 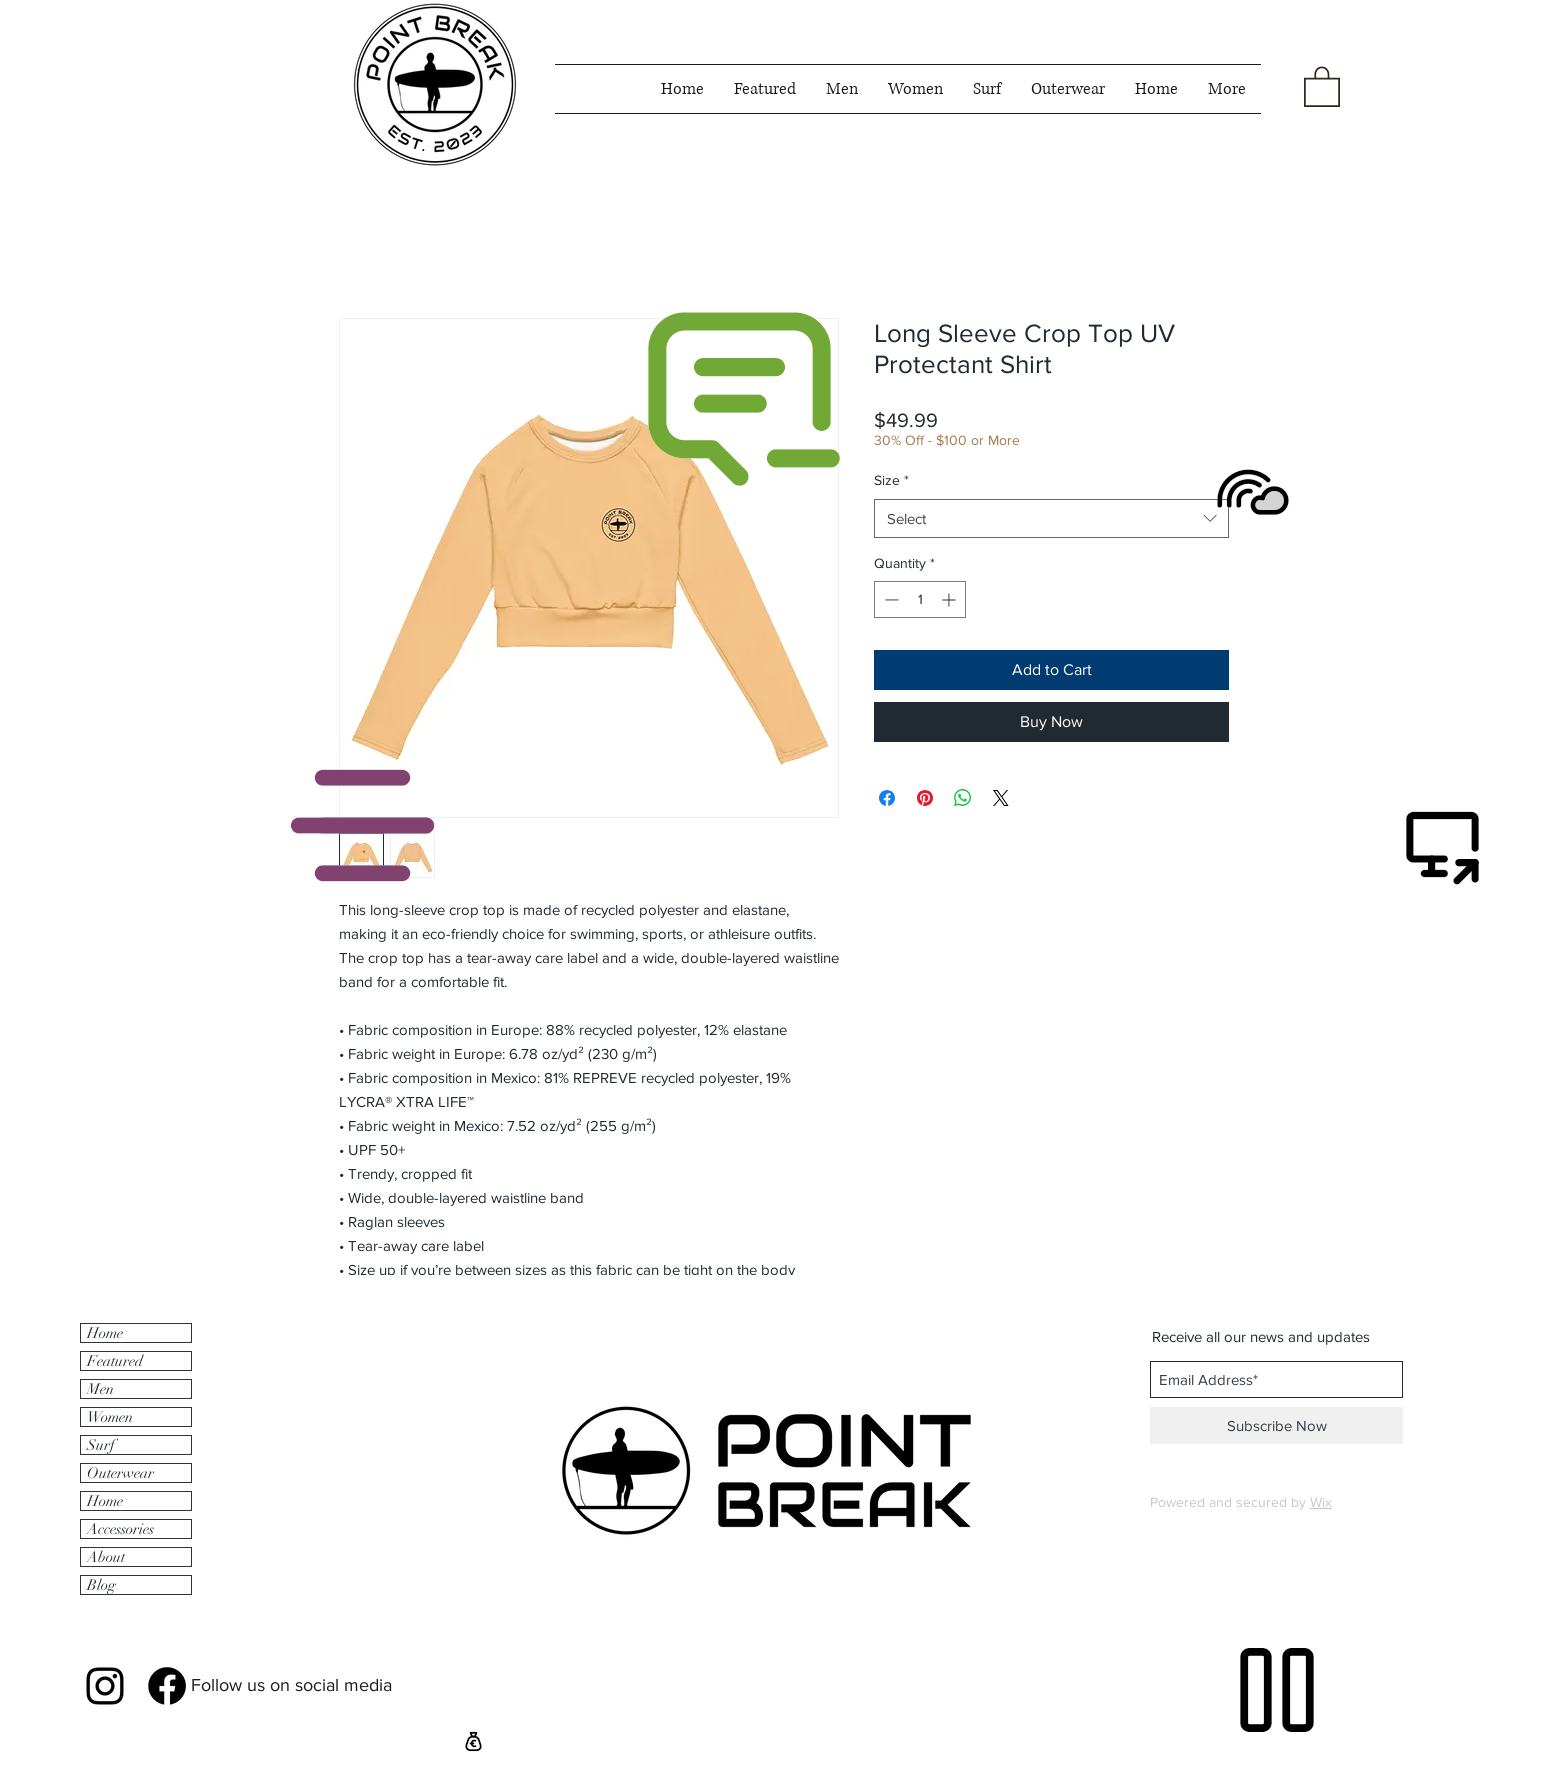 What do you see at coordinates (1277, 1690) in the screenshot?
I see `switch to column layout view` at bounding box center [1277, 1690].